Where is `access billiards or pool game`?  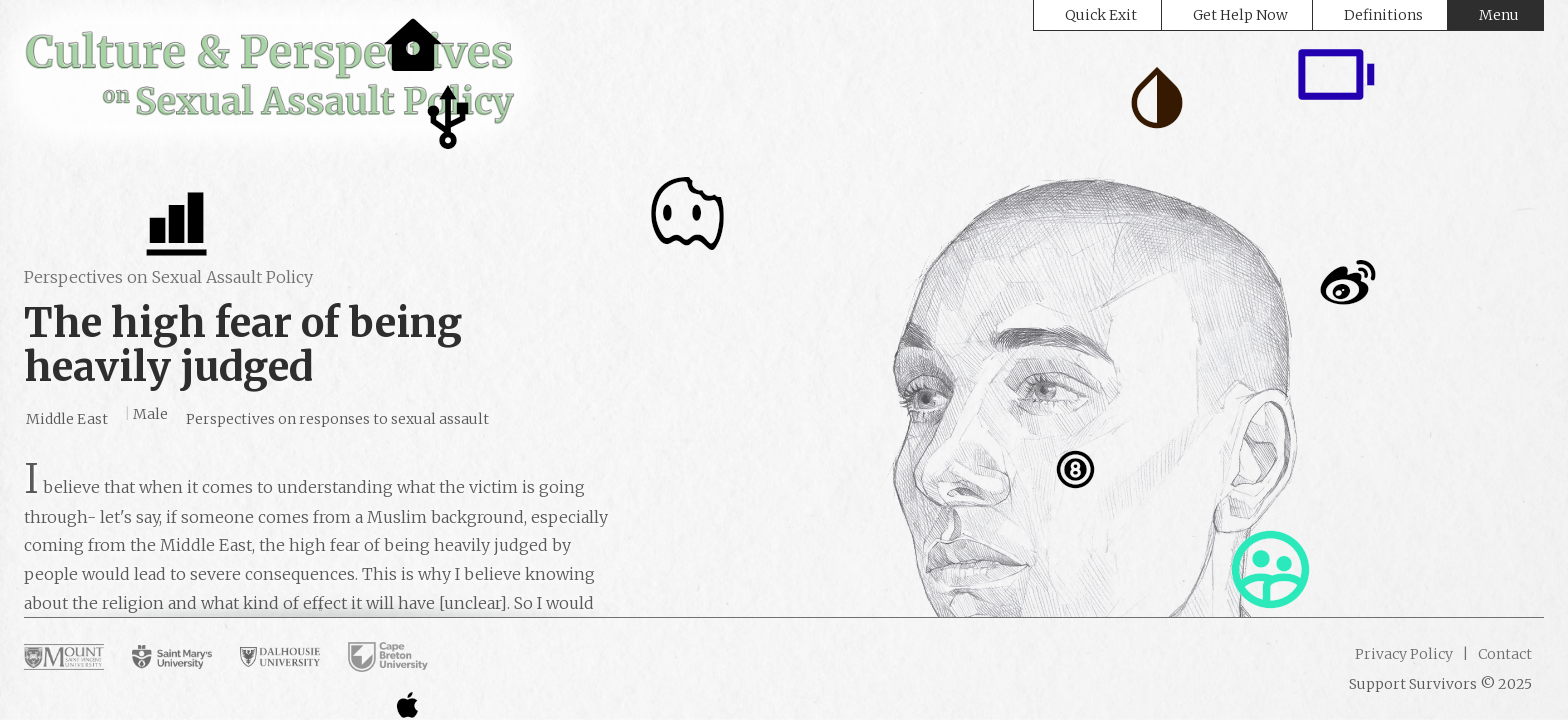
access billiards or pool game is located at coordinates (1075, 469).